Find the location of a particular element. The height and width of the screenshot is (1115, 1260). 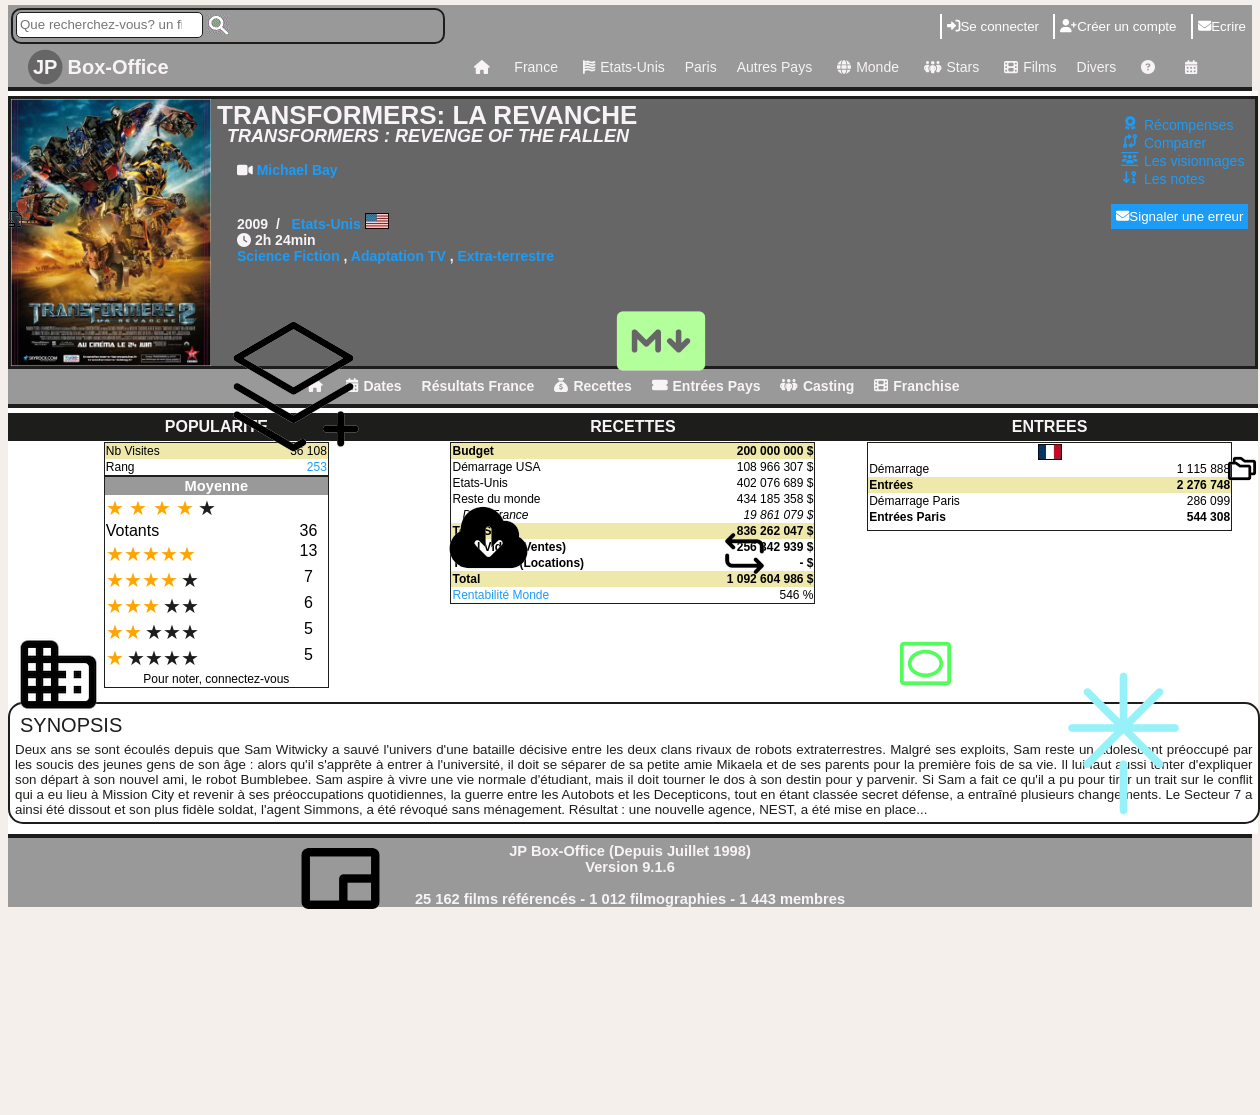

view organization or company details is located at coordinates (58, 674).